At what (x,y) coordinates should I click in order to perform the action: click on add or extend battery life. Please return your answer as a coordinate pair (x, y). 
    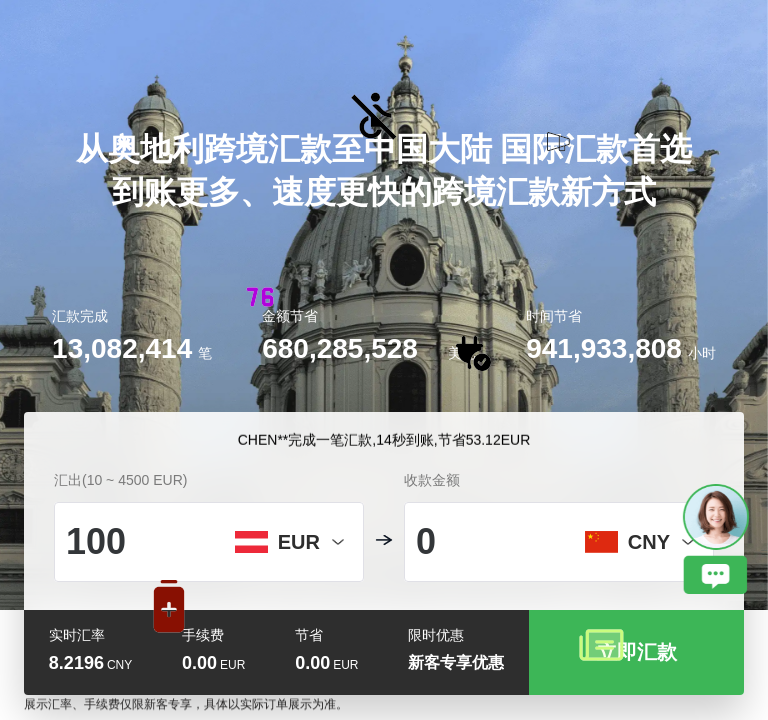
    Looking at the image, I should click on (169, 607).